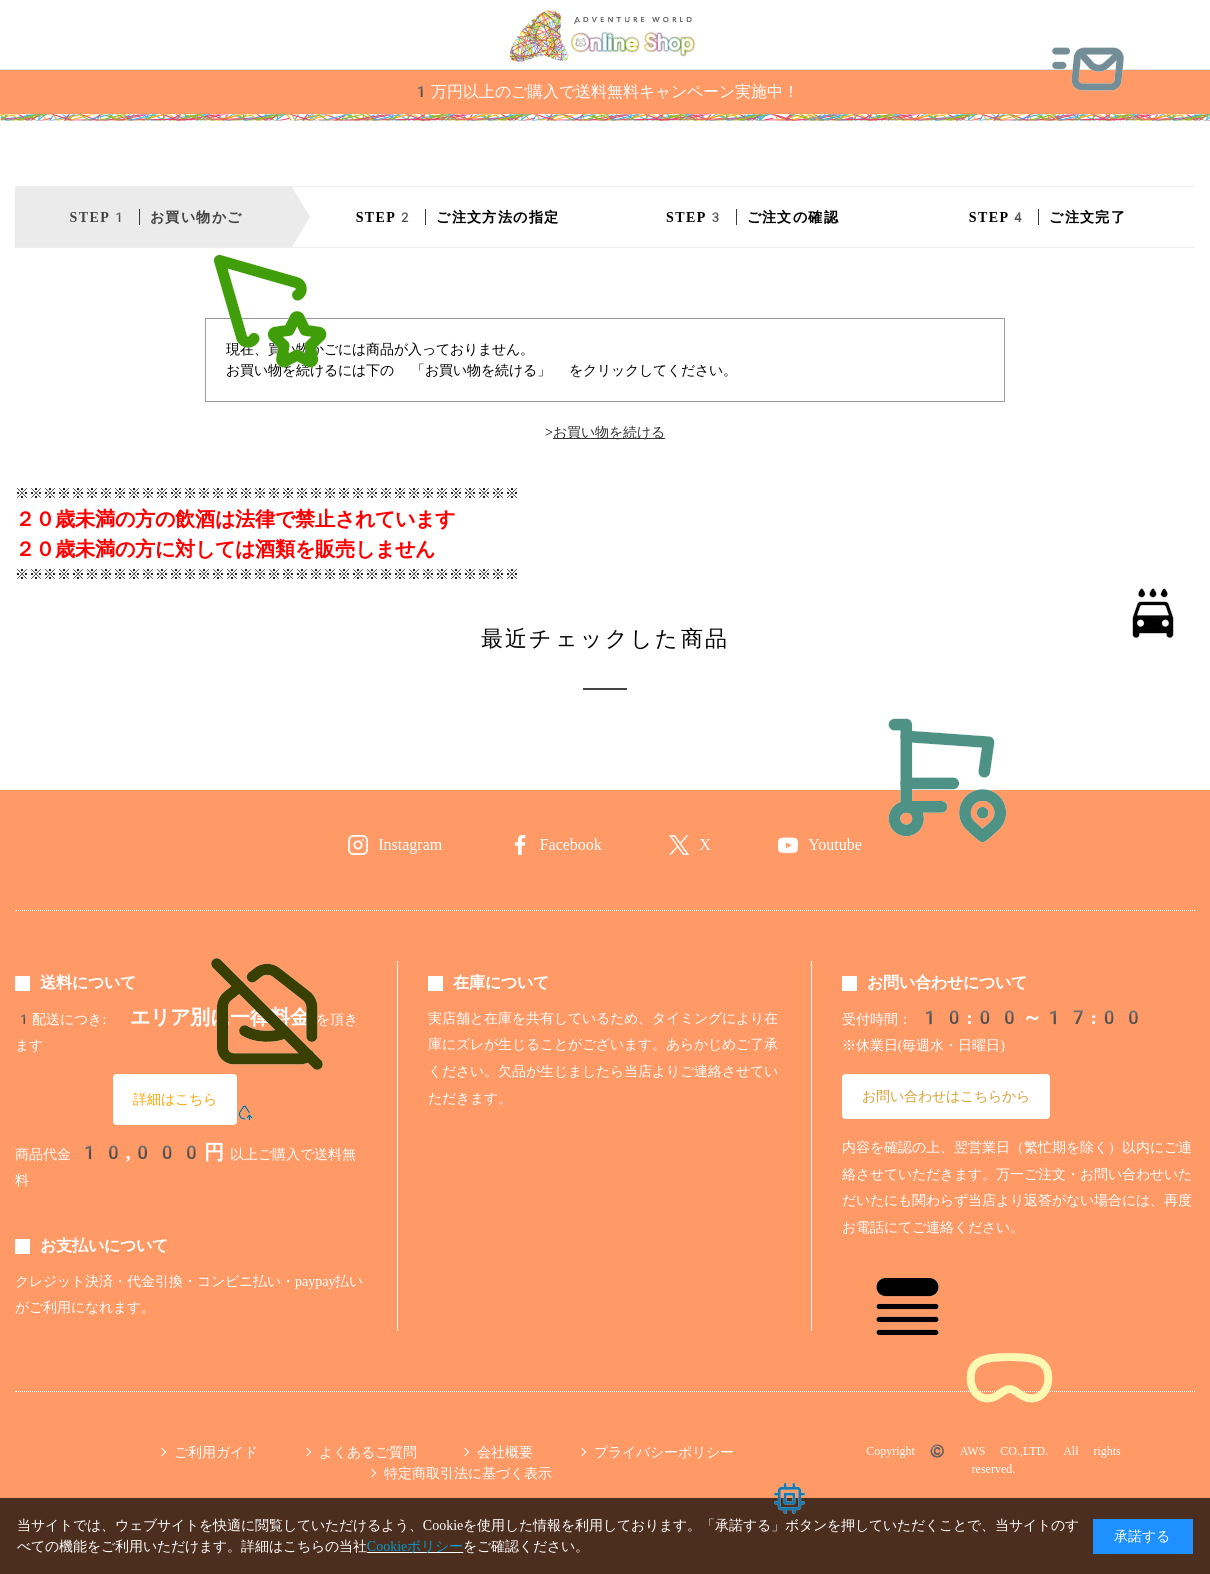  I want to click on view queue or playlist, so click(907, 1306).